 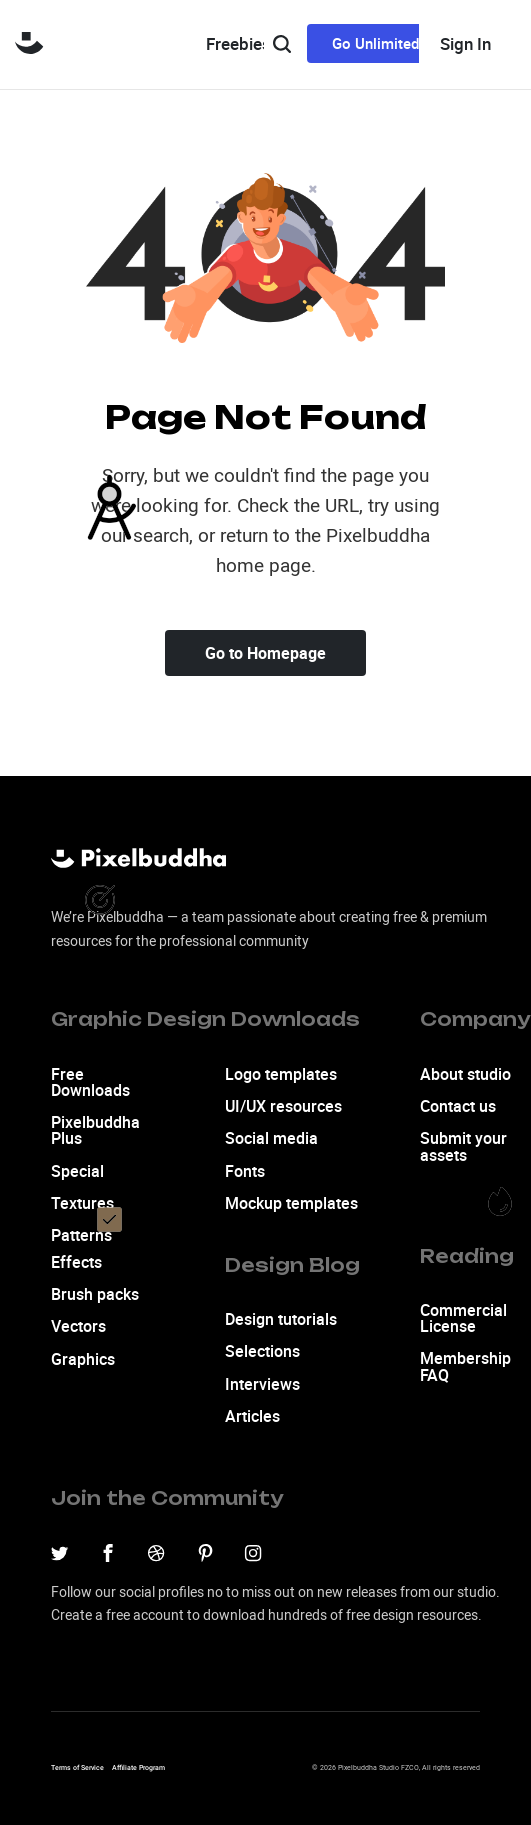 I want to click on a selected or checked item, so click(x=109, y=1219).